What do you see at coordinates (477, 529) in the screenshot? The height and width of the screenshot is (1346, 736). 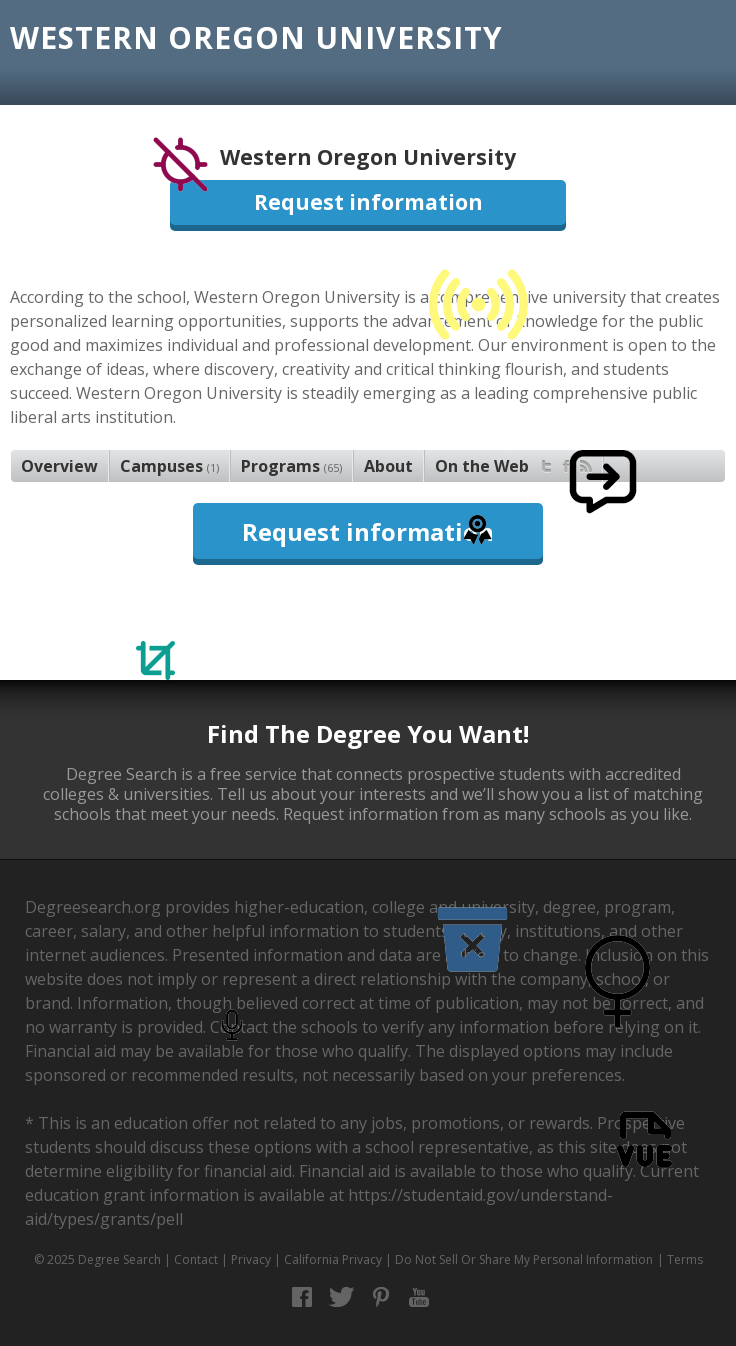 I see `indicates an award or achievement` at bounding box center [477, 529].